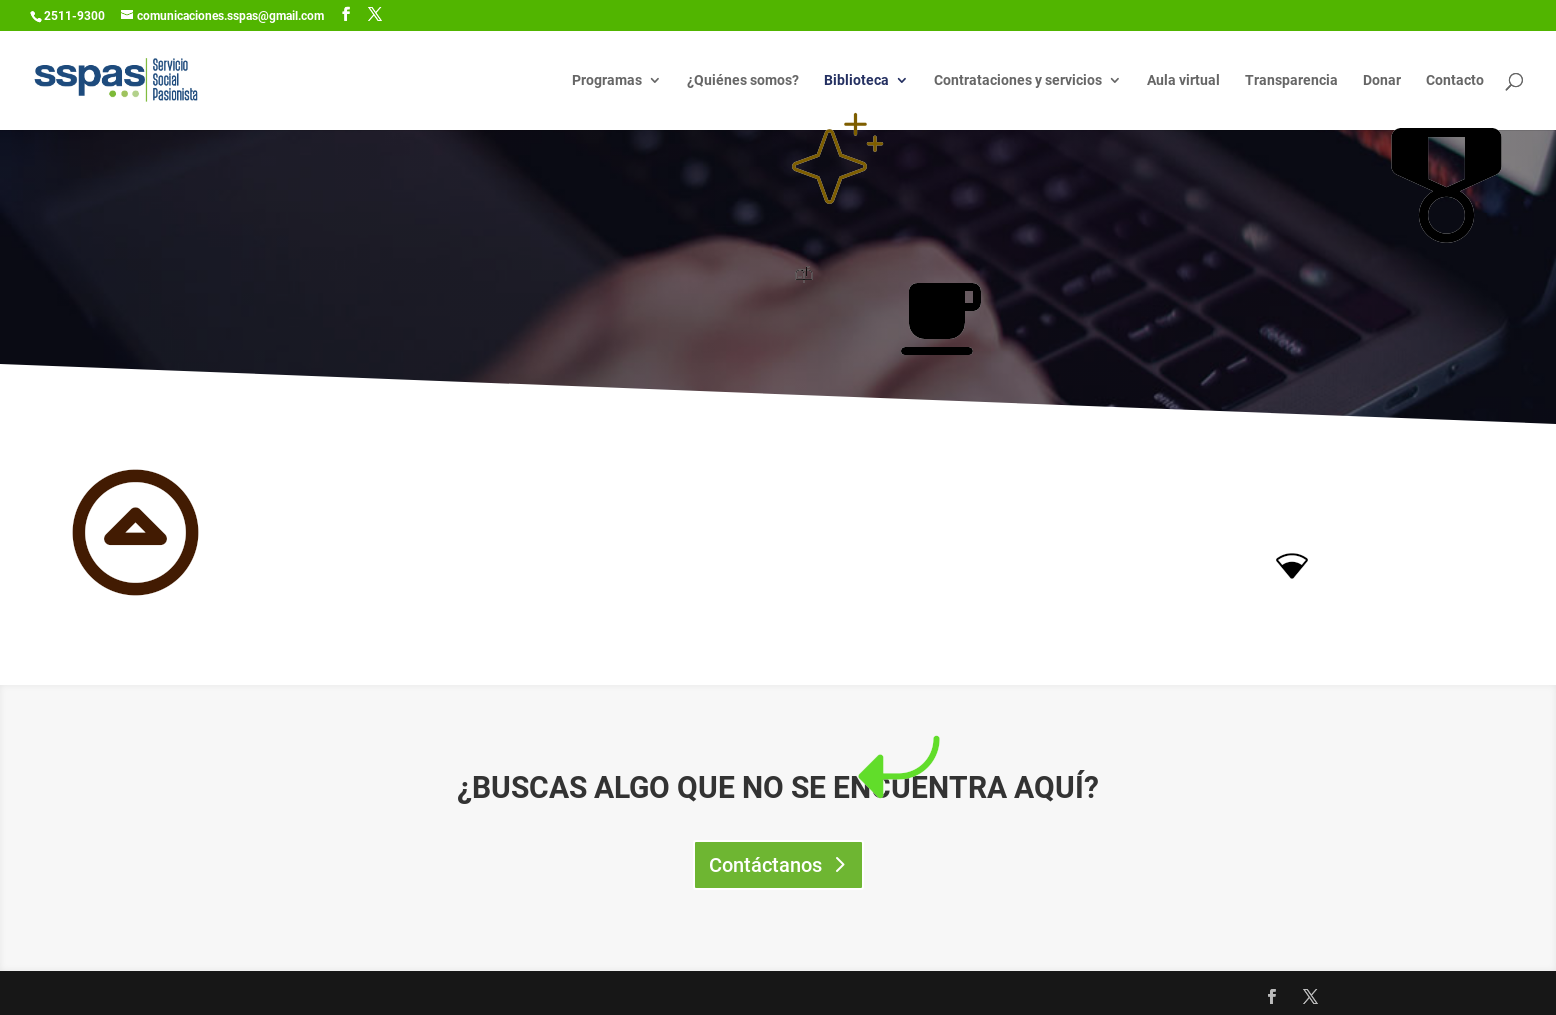 The height and width of the screenshot is (1015, 1556). I want to click on reply to a message, so click(899, 767).